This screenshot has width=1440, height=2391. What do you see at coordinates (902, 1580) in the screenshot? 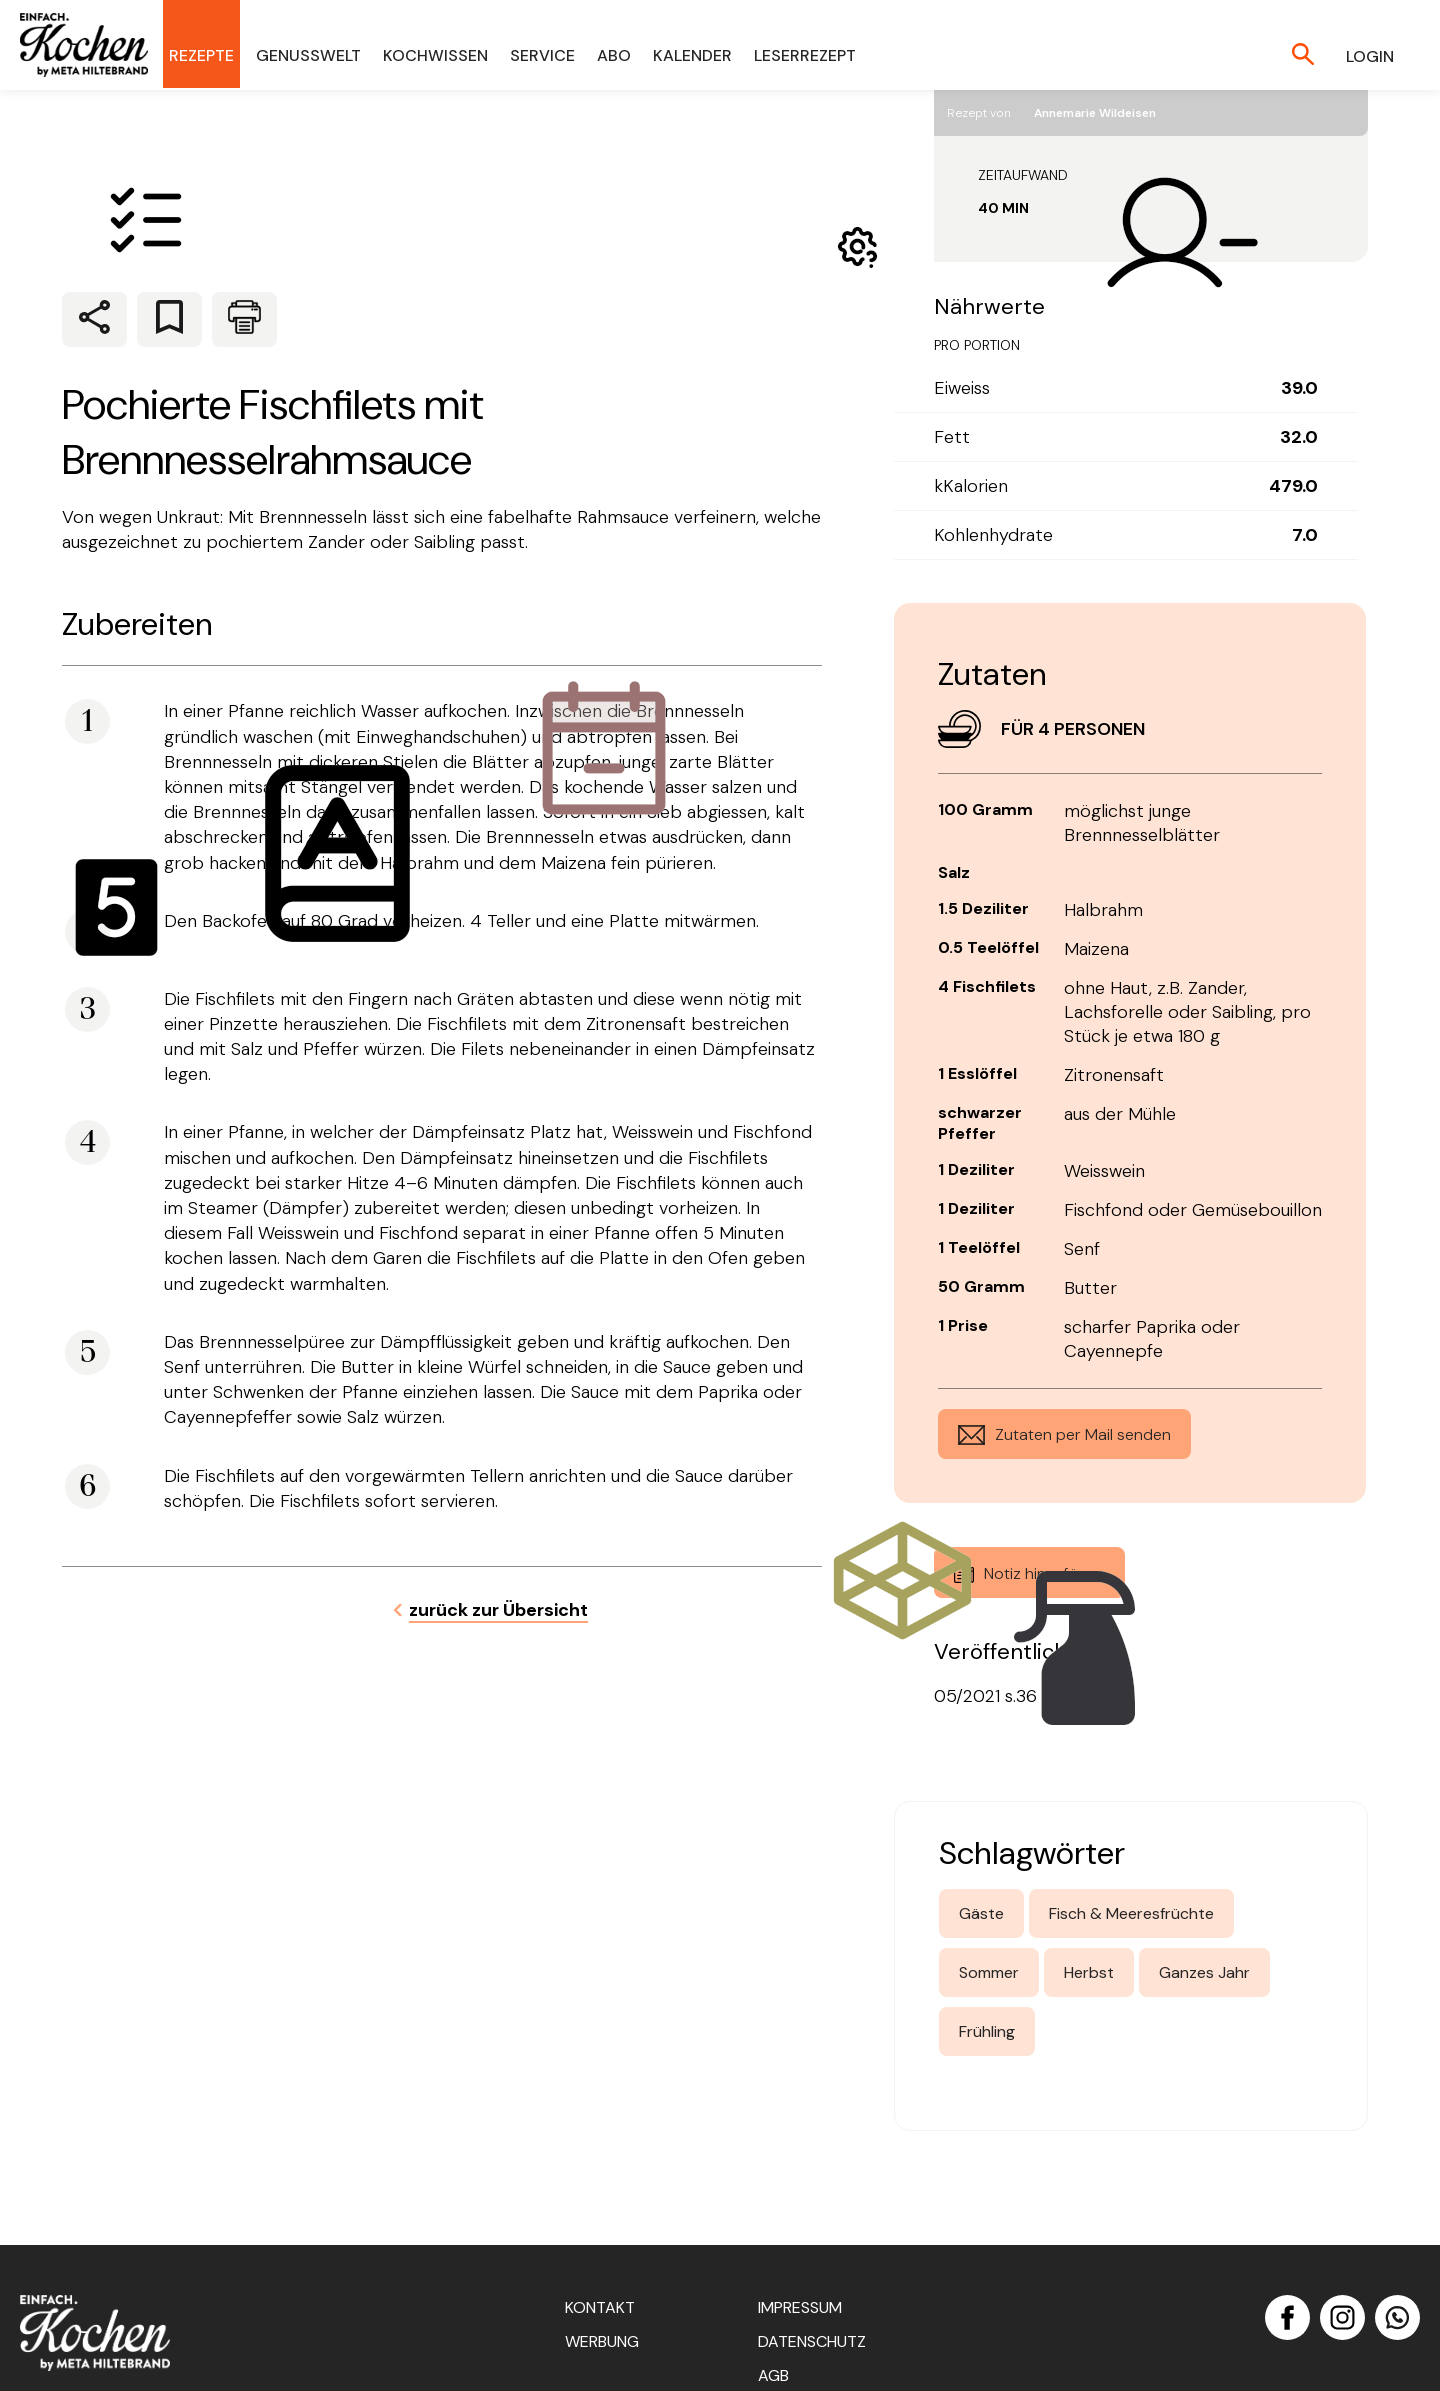
I see `open CodePen profile or projects` at bounding box center [902, 1580].